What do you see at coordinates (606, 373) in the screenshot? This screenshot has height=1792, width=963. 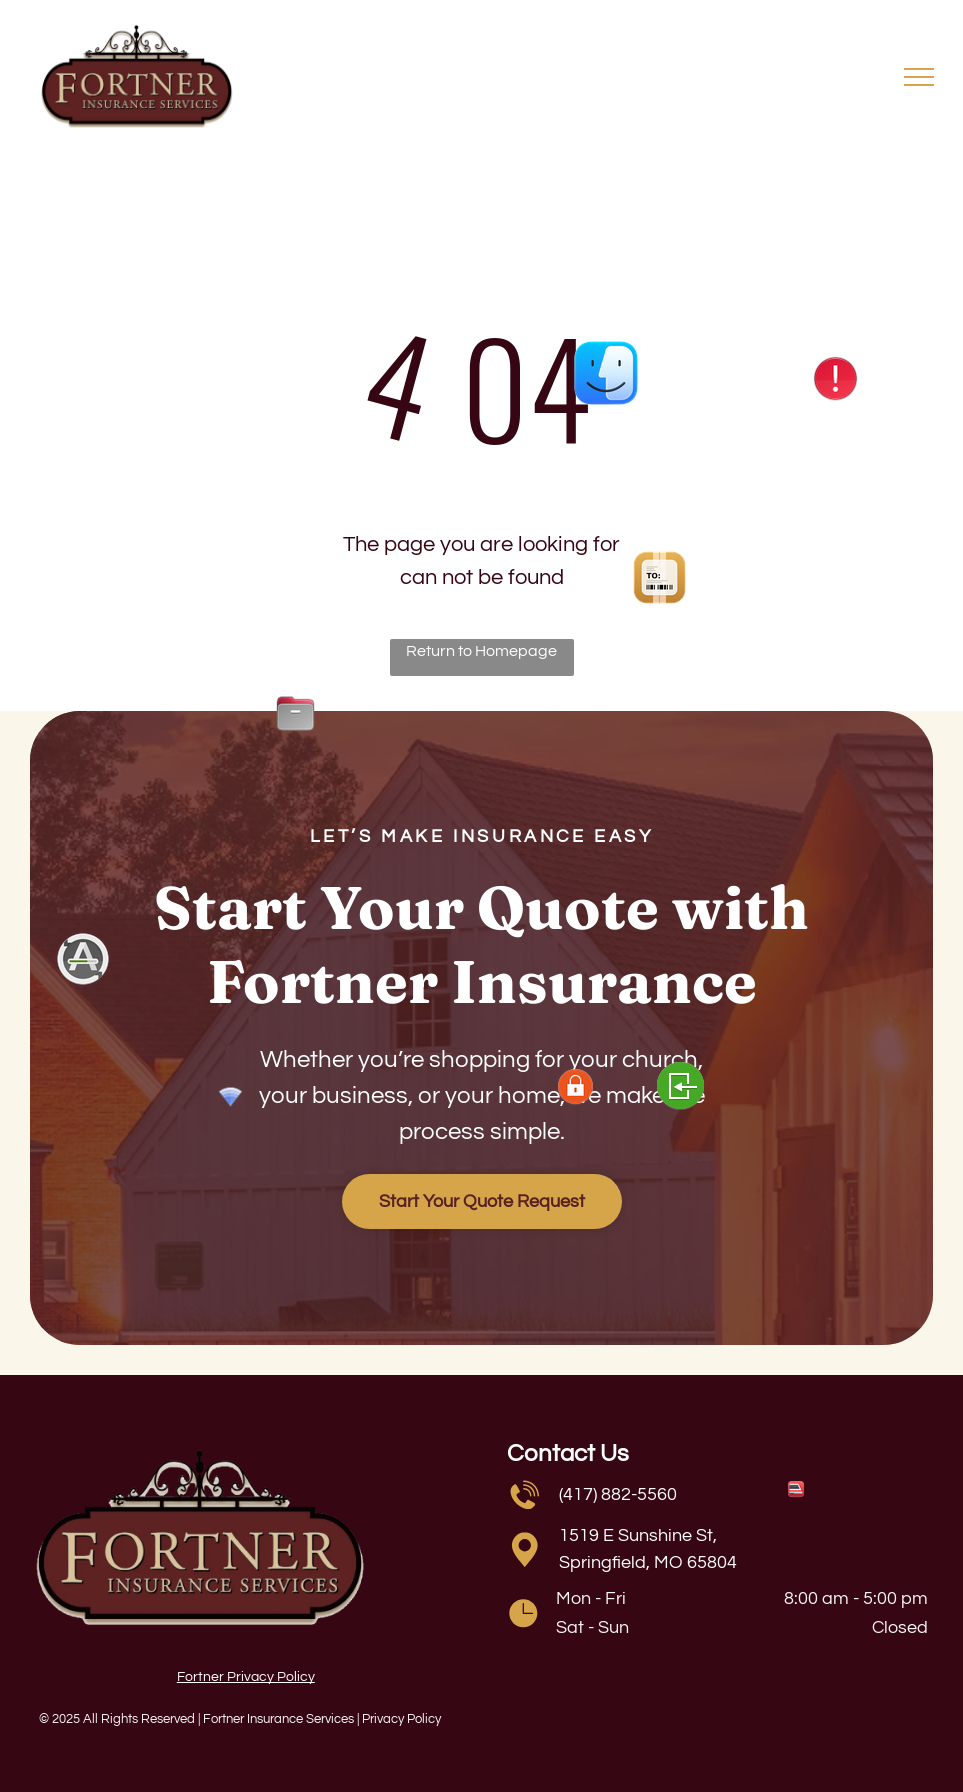 I see `open Finder to browse files and folders` at bounding box center [606, 373].